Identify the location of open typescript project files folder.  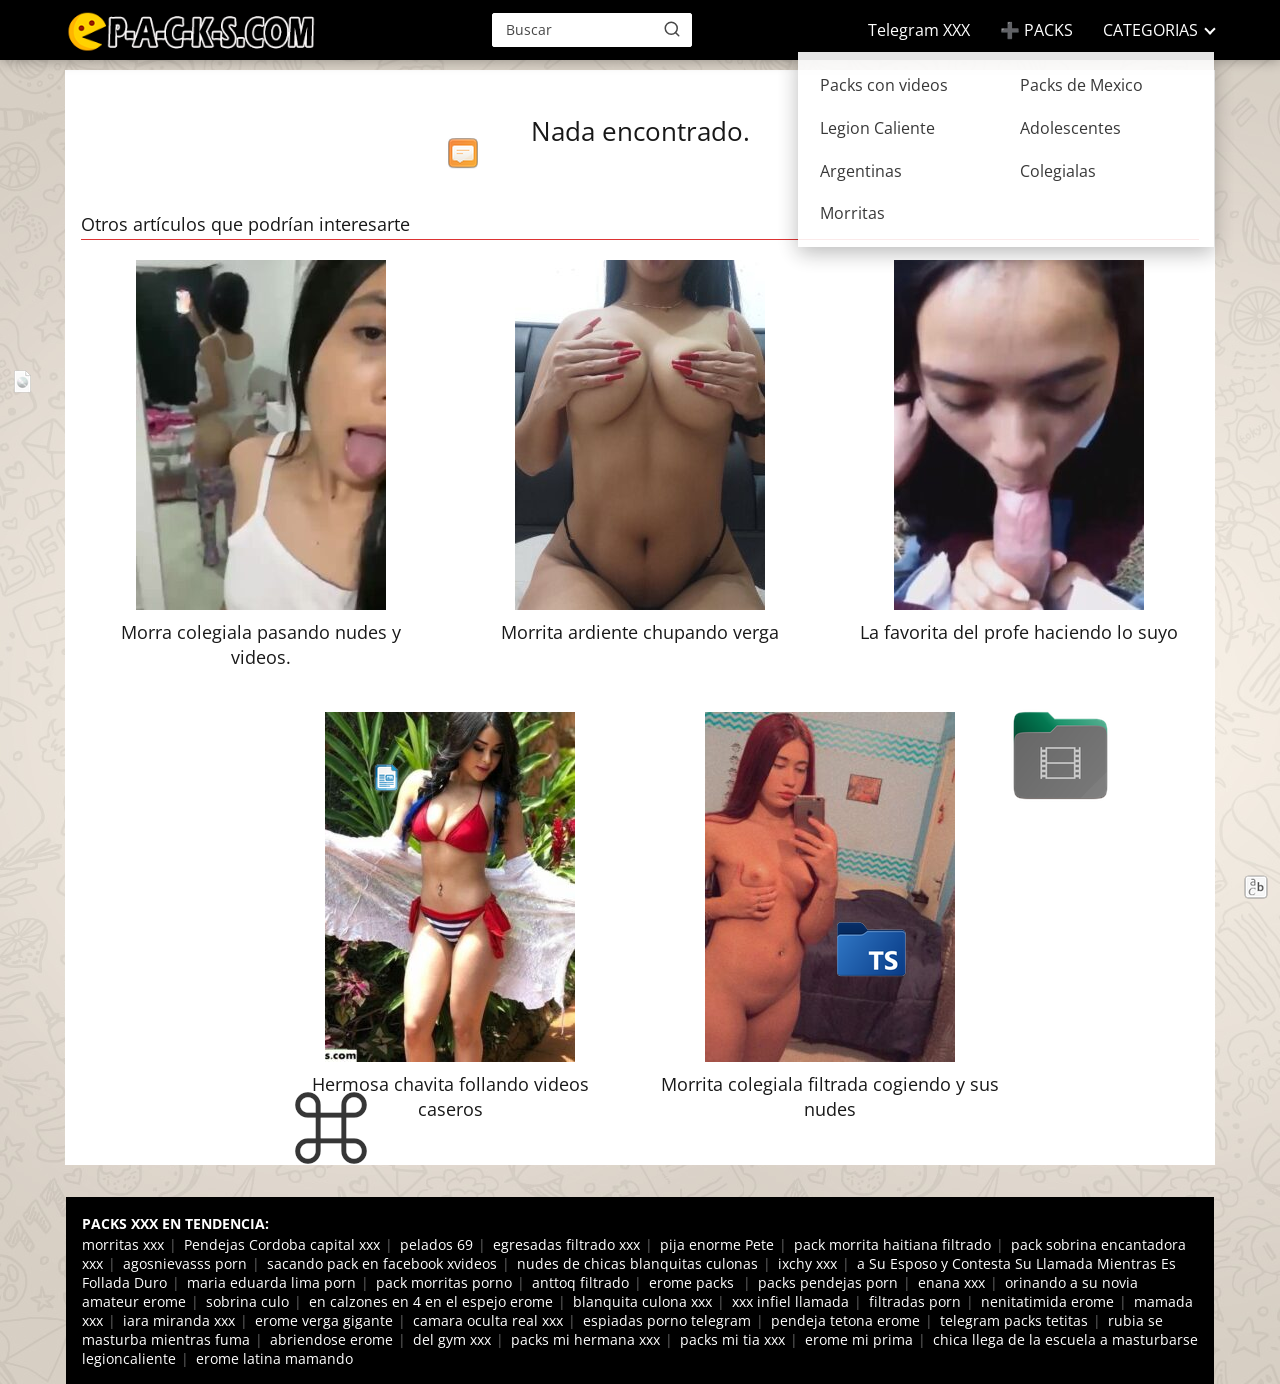
(871, 951).